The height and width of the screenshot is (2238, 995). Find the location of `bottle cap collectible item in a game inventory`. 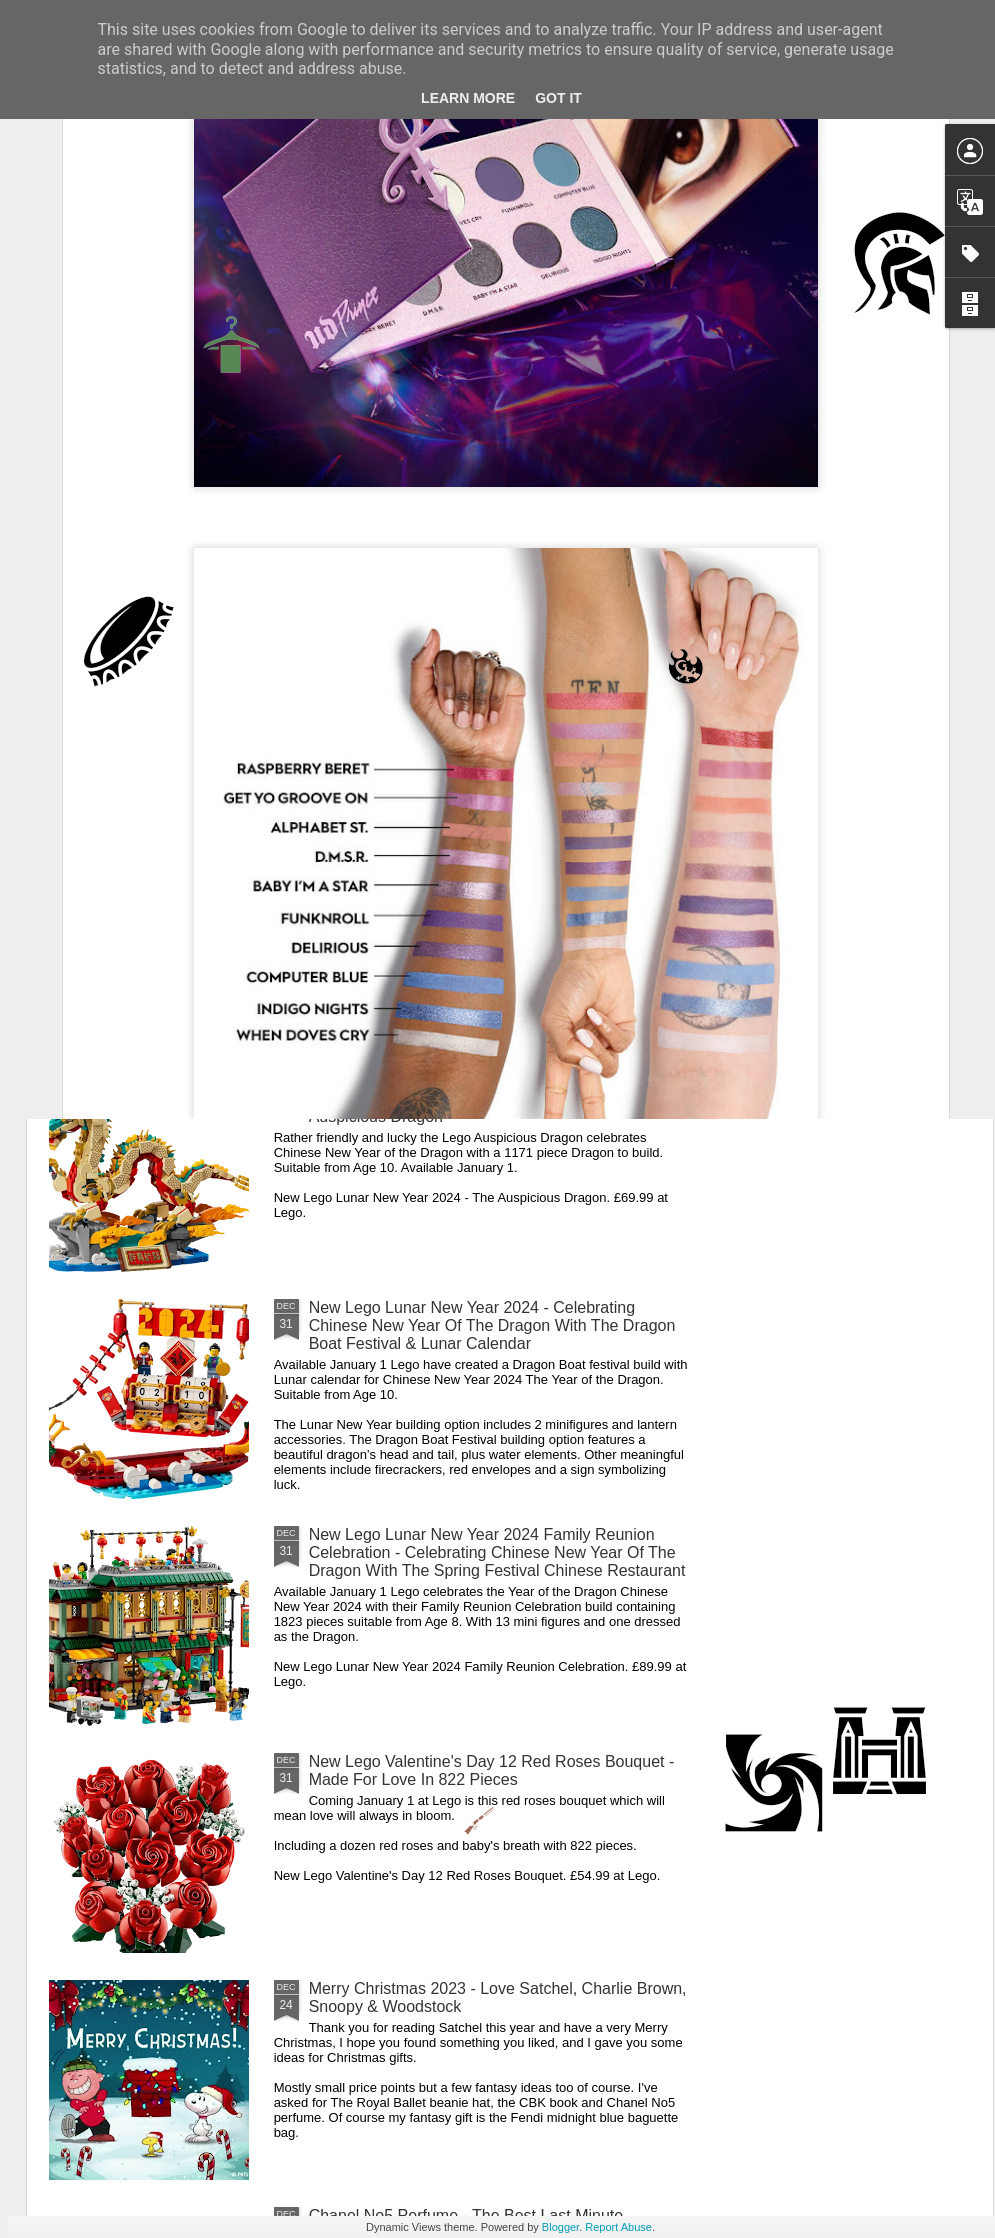

bottle cap collectible item in a game inventory is located at coordinates (129, 641).